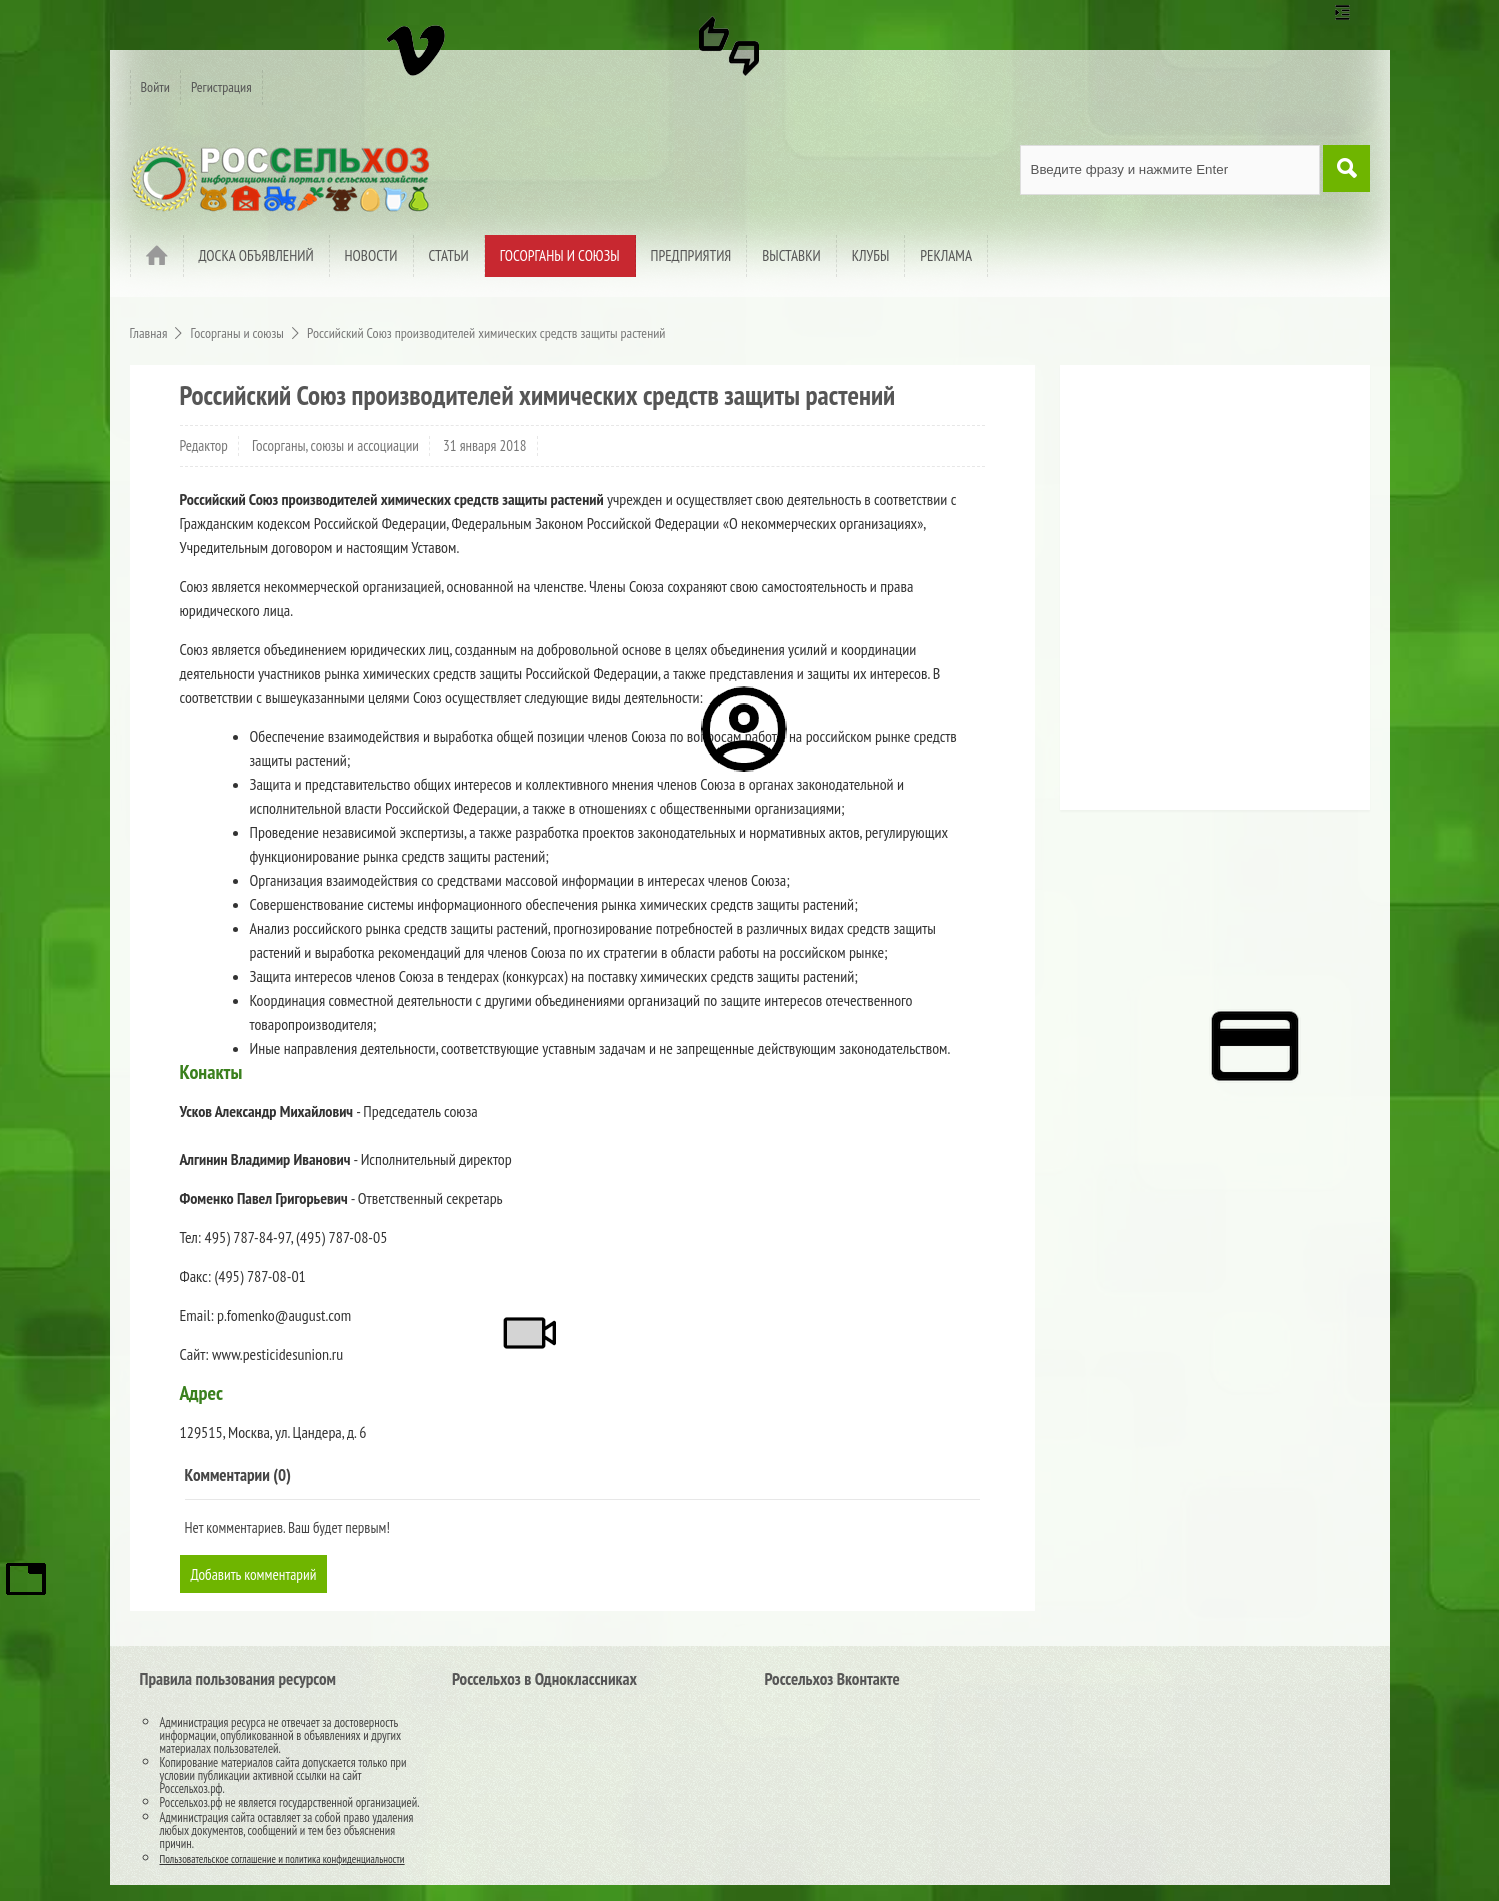 This screenshot has height=1901, width=1499. I want to click on open a new browser tab, so click(26, 1579).